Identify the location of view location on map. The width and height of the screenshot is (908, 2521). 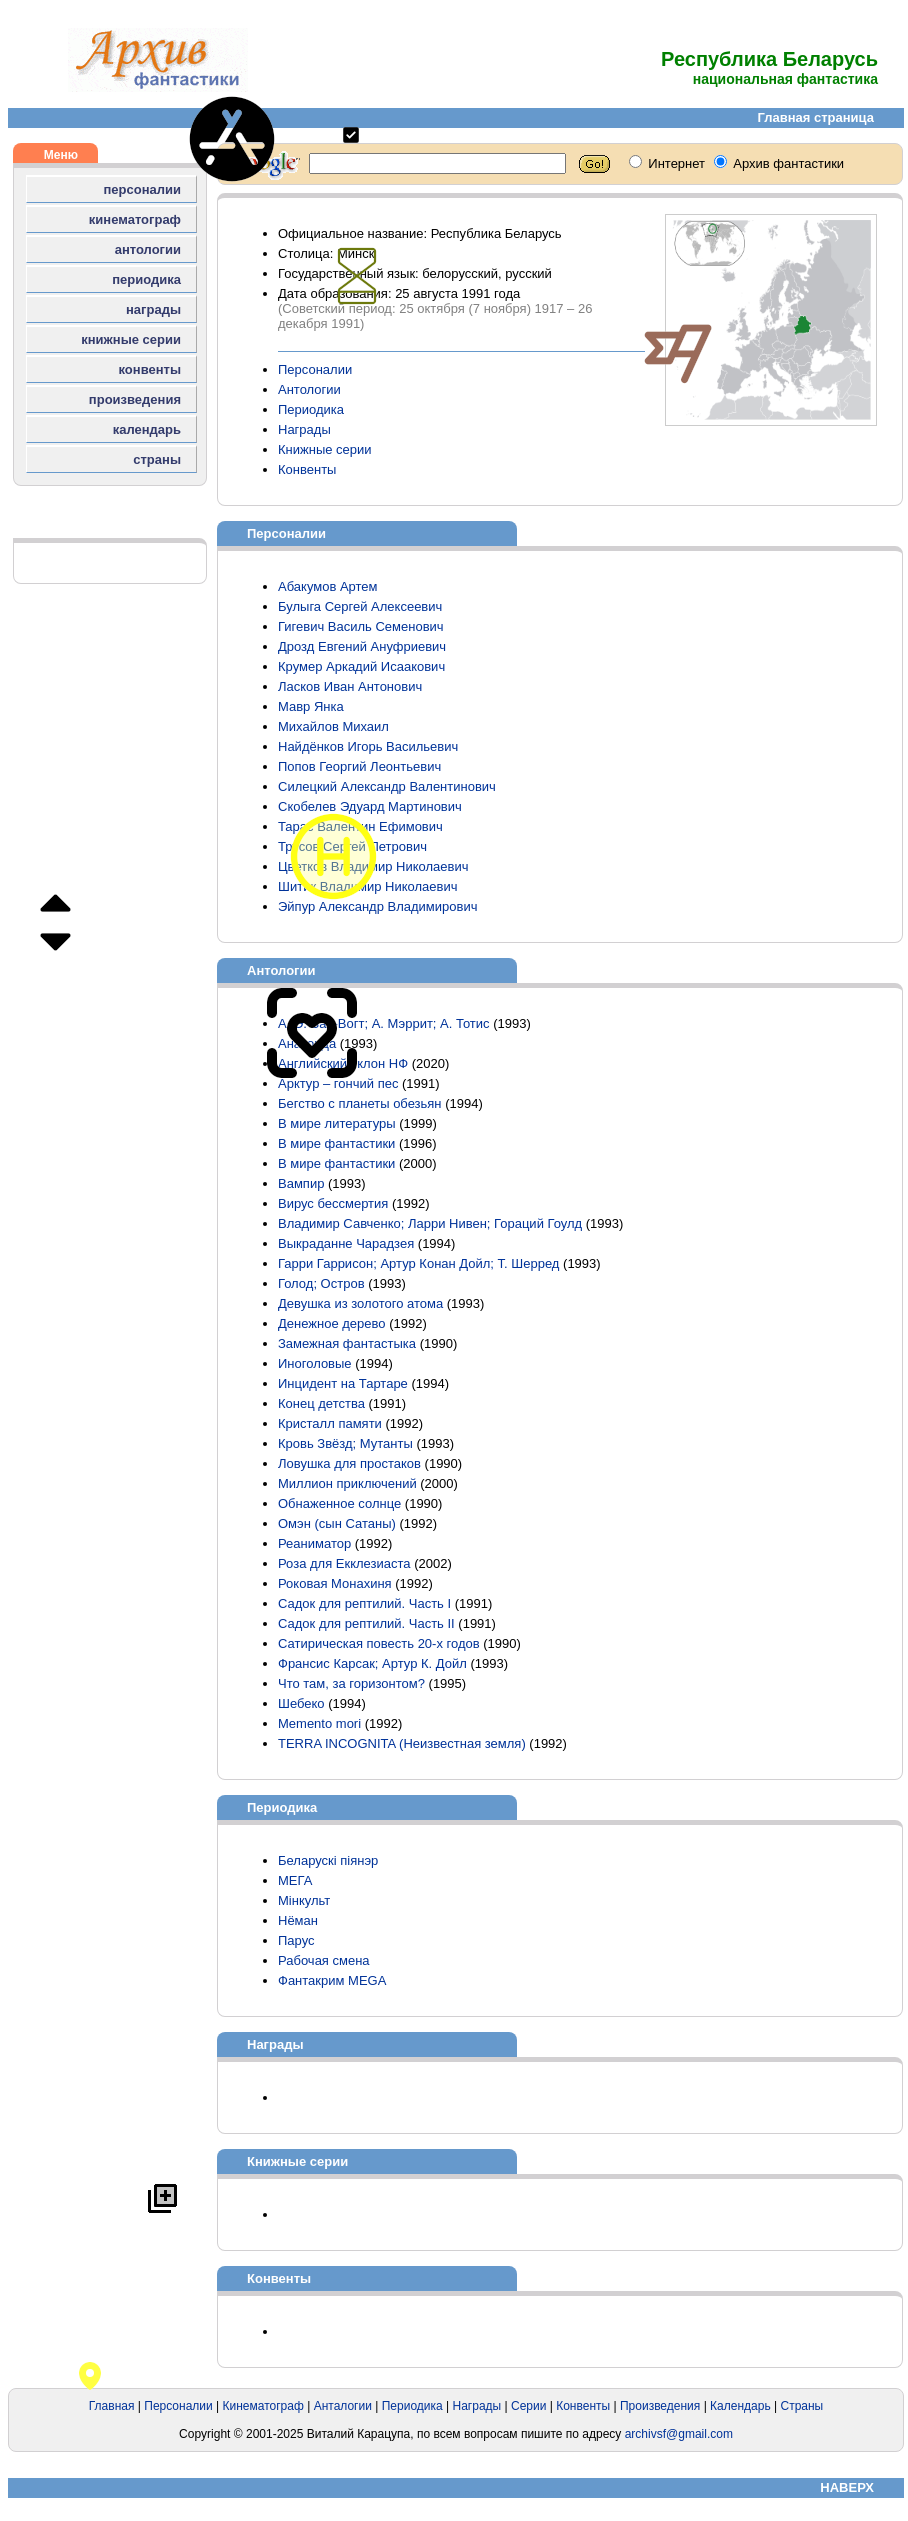
(90, 2376).